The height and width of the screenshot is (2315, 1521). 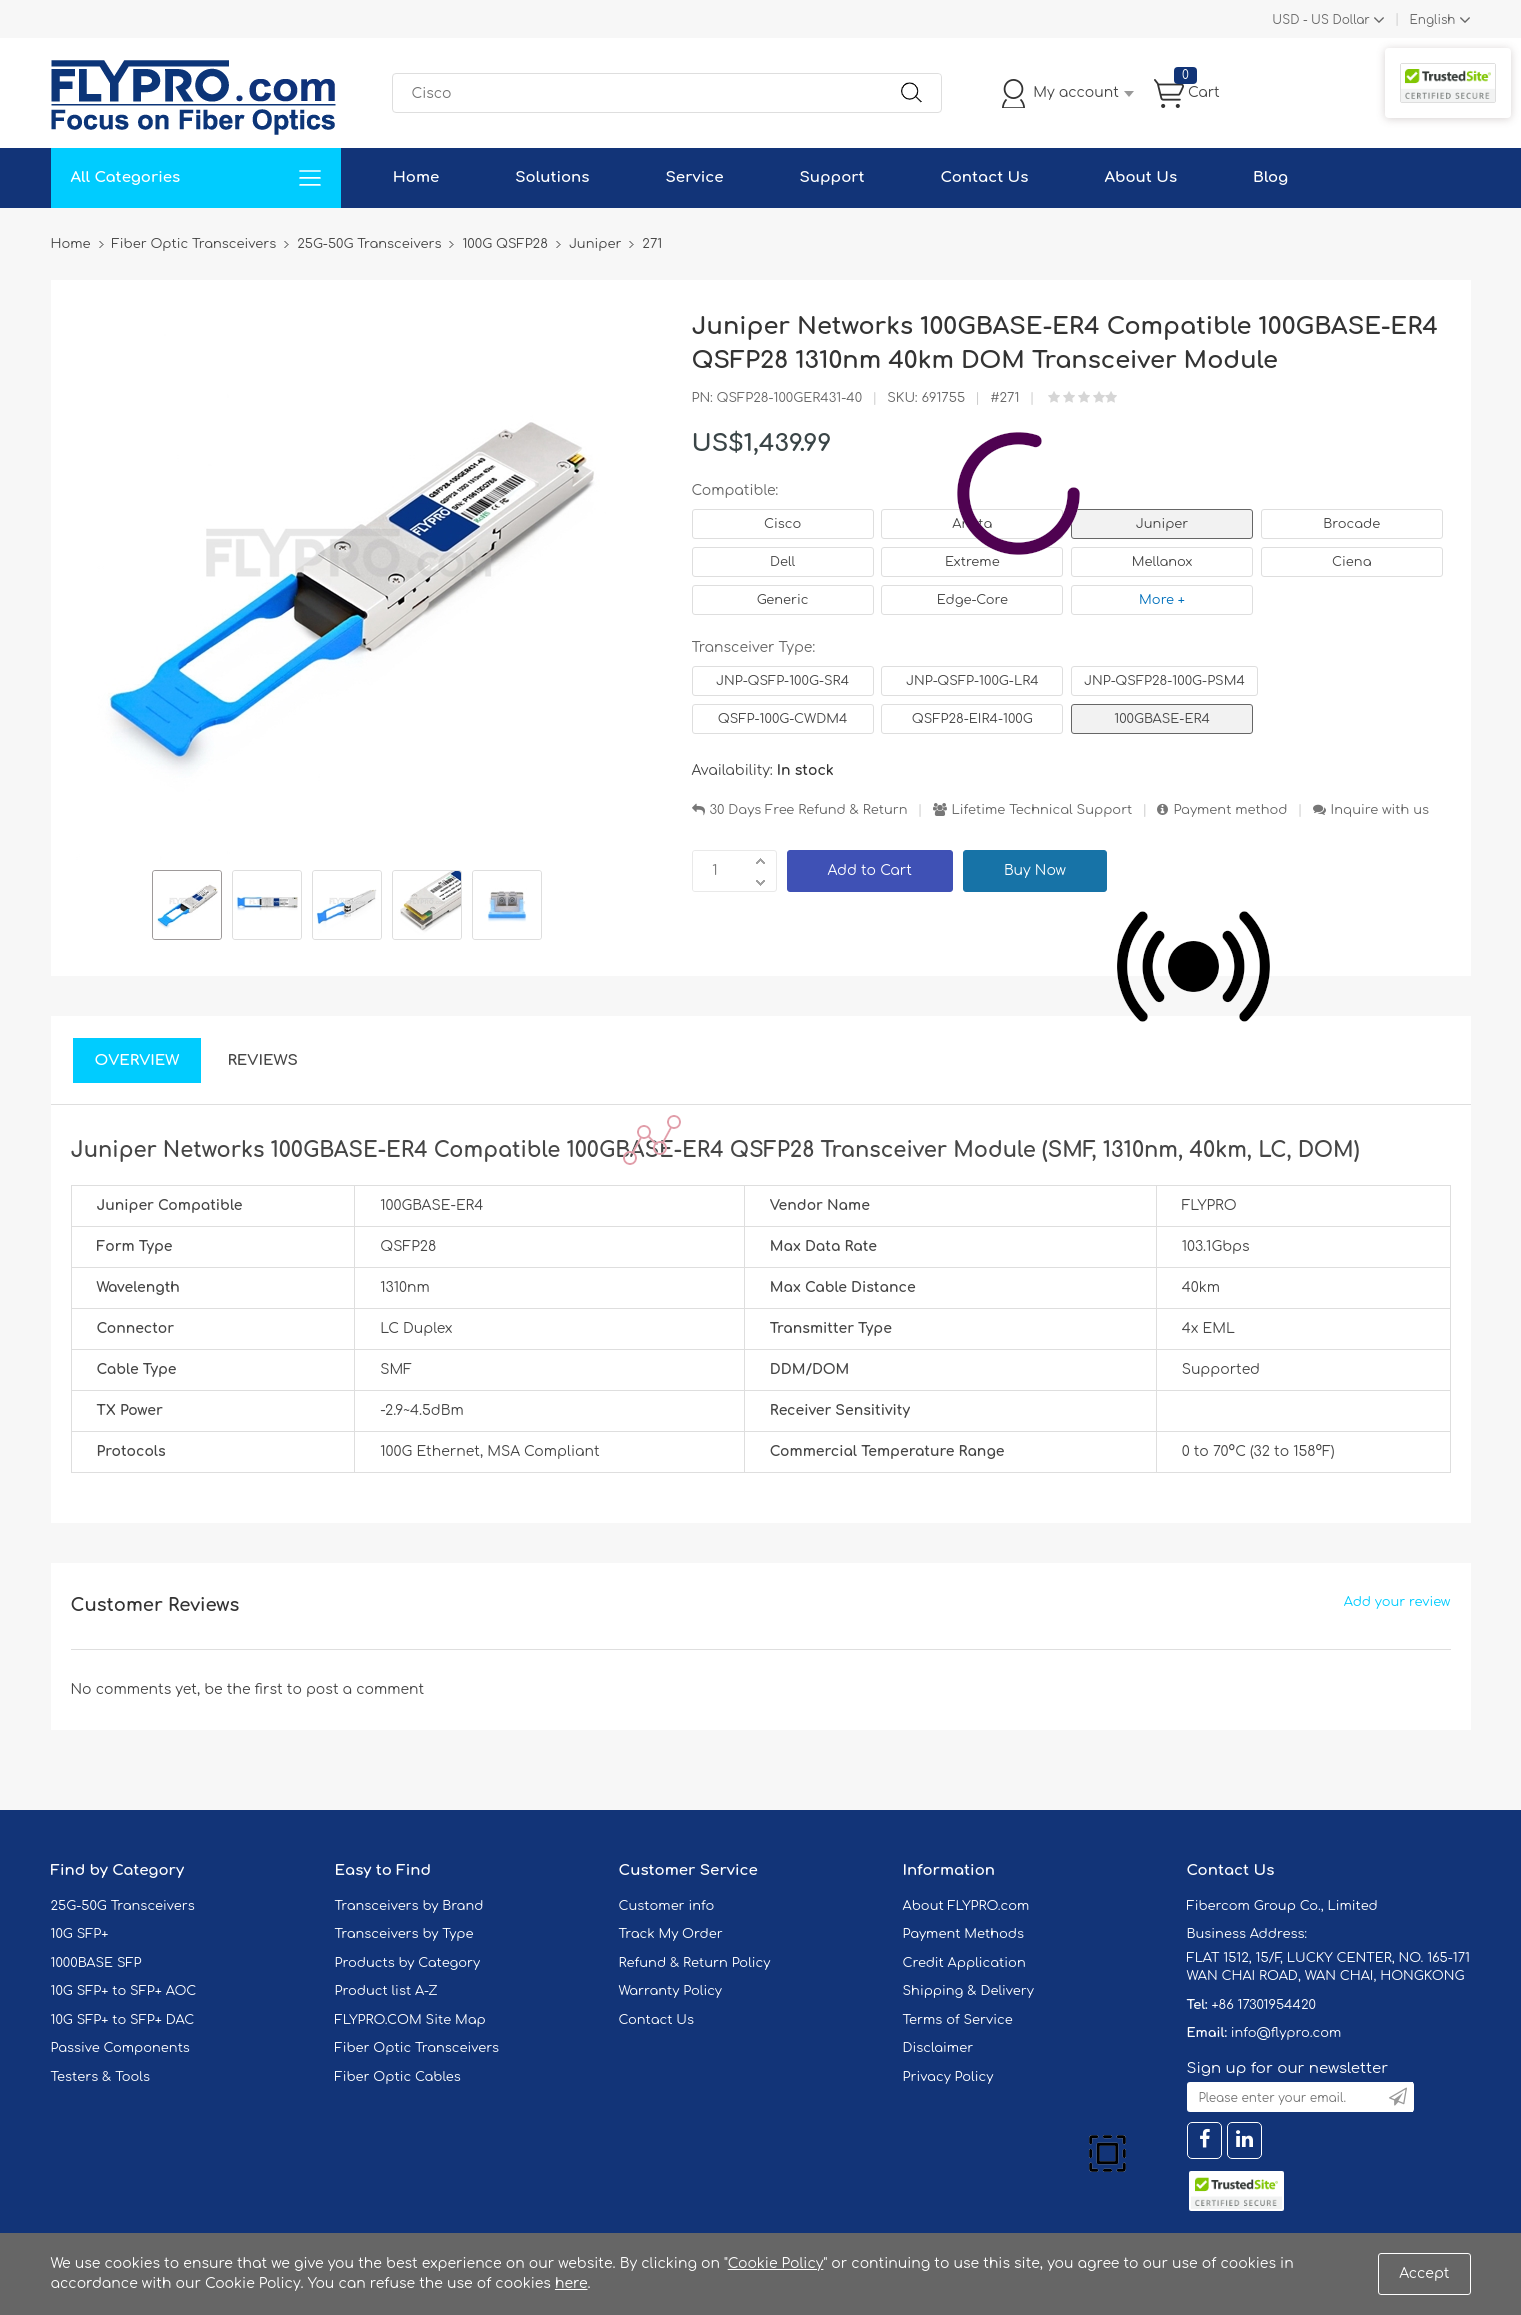 I want to click on select all items in the current view, so click(x=1107, y=2153).